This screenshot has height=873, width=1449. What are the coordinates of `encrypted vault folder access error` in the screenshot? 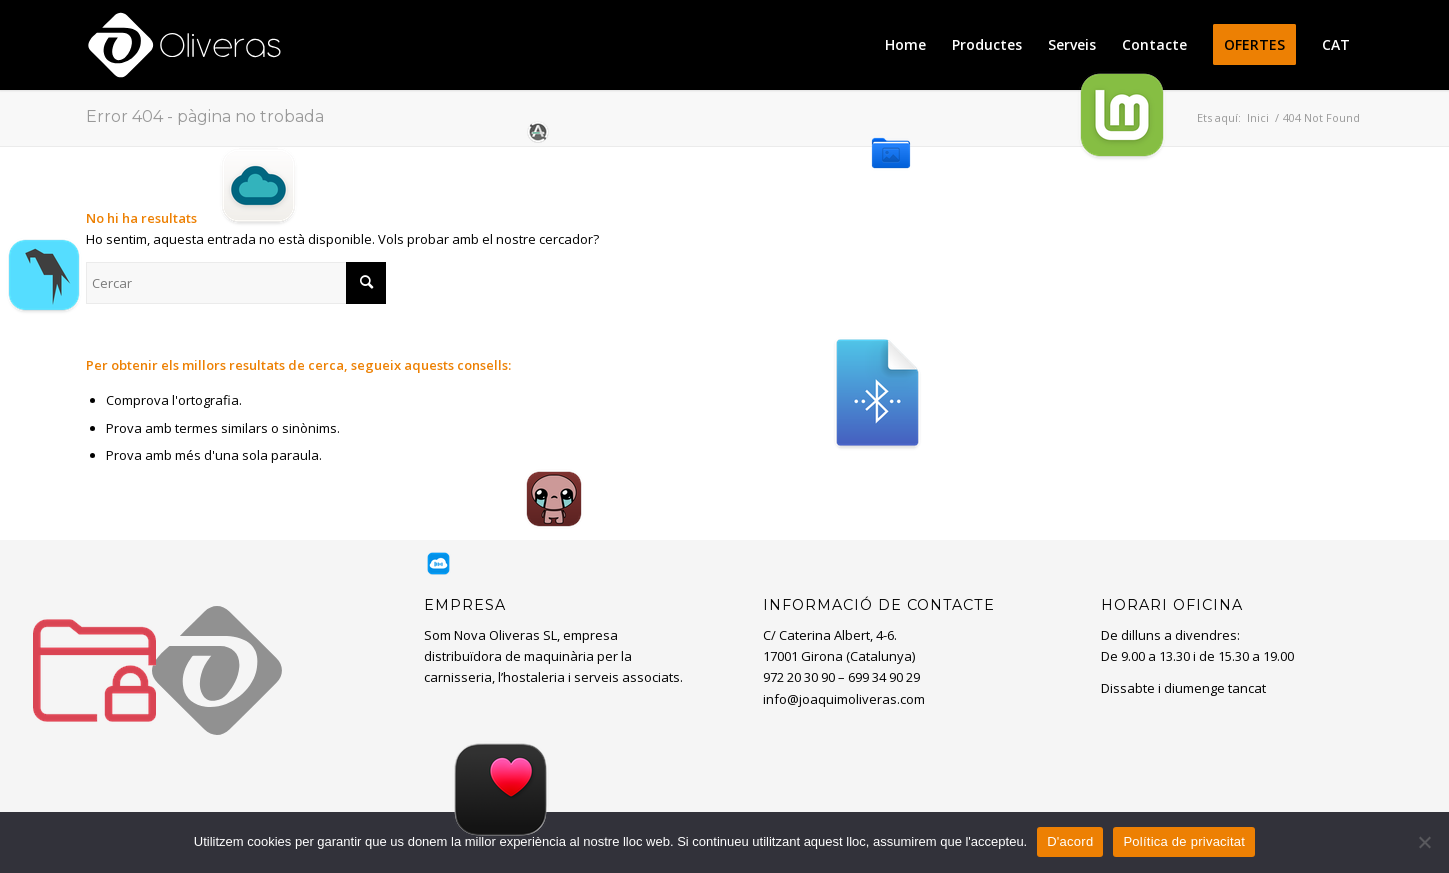 It's located at (94, 670).